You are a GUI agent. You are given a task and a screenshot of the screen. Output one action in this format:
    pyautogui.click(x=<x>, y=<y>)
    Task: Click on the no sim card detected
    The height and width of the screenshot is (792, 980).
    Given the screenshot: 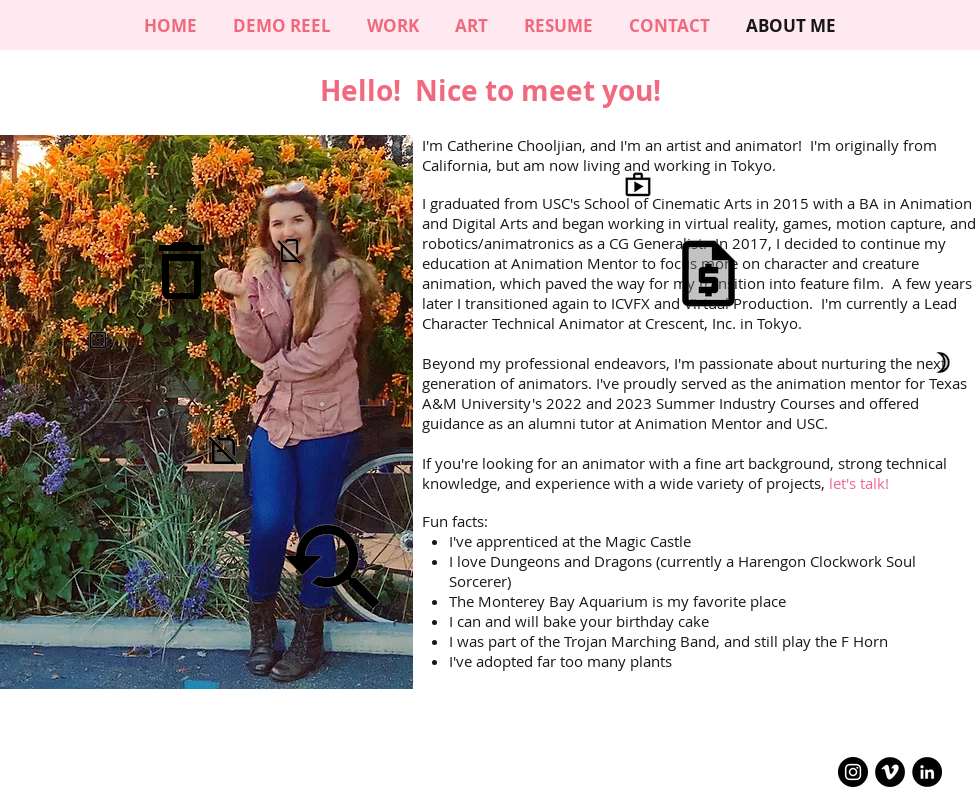 What is the action you would take?
    pyautogui.click(x=289, y=250)
    